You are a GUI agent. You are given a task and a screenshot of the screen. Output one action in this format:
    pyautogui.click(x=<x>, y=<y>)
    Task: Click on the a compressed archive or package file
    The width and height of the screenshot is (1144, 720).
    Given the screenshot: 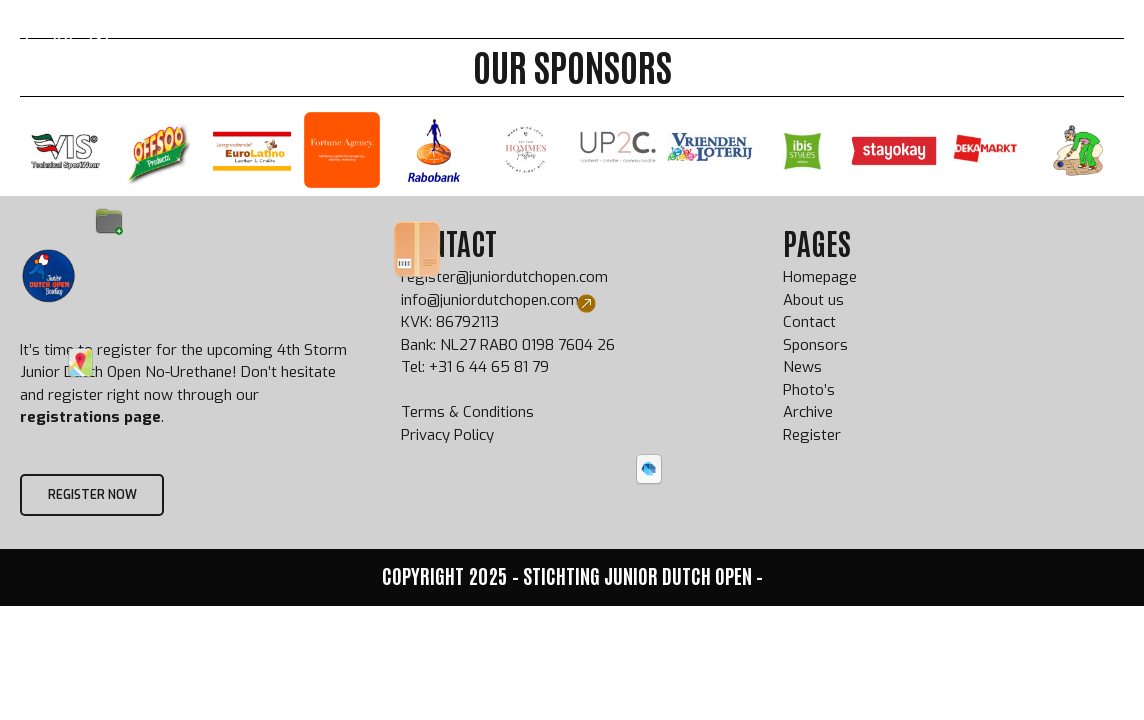 What is the action you would take?
    pyautogui.click(x=417, y=249)
    